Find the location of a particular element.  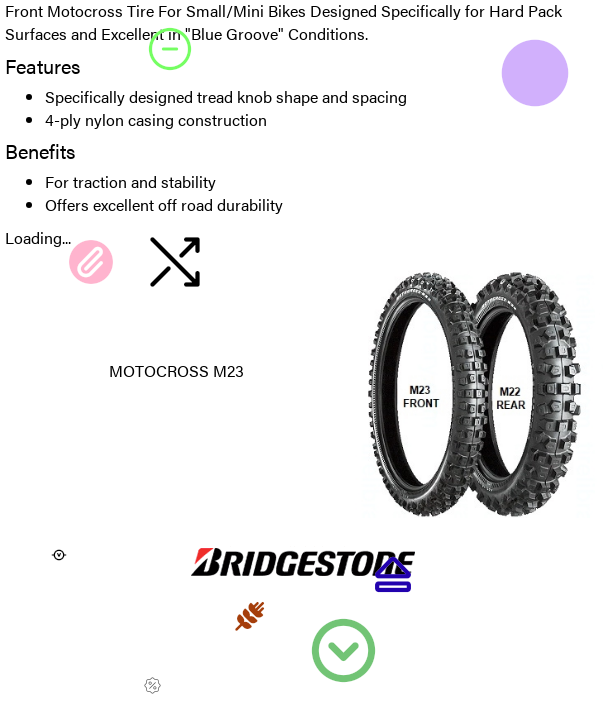

indicates grain or wheat-based ingredients is located at coordinates (250, 615).